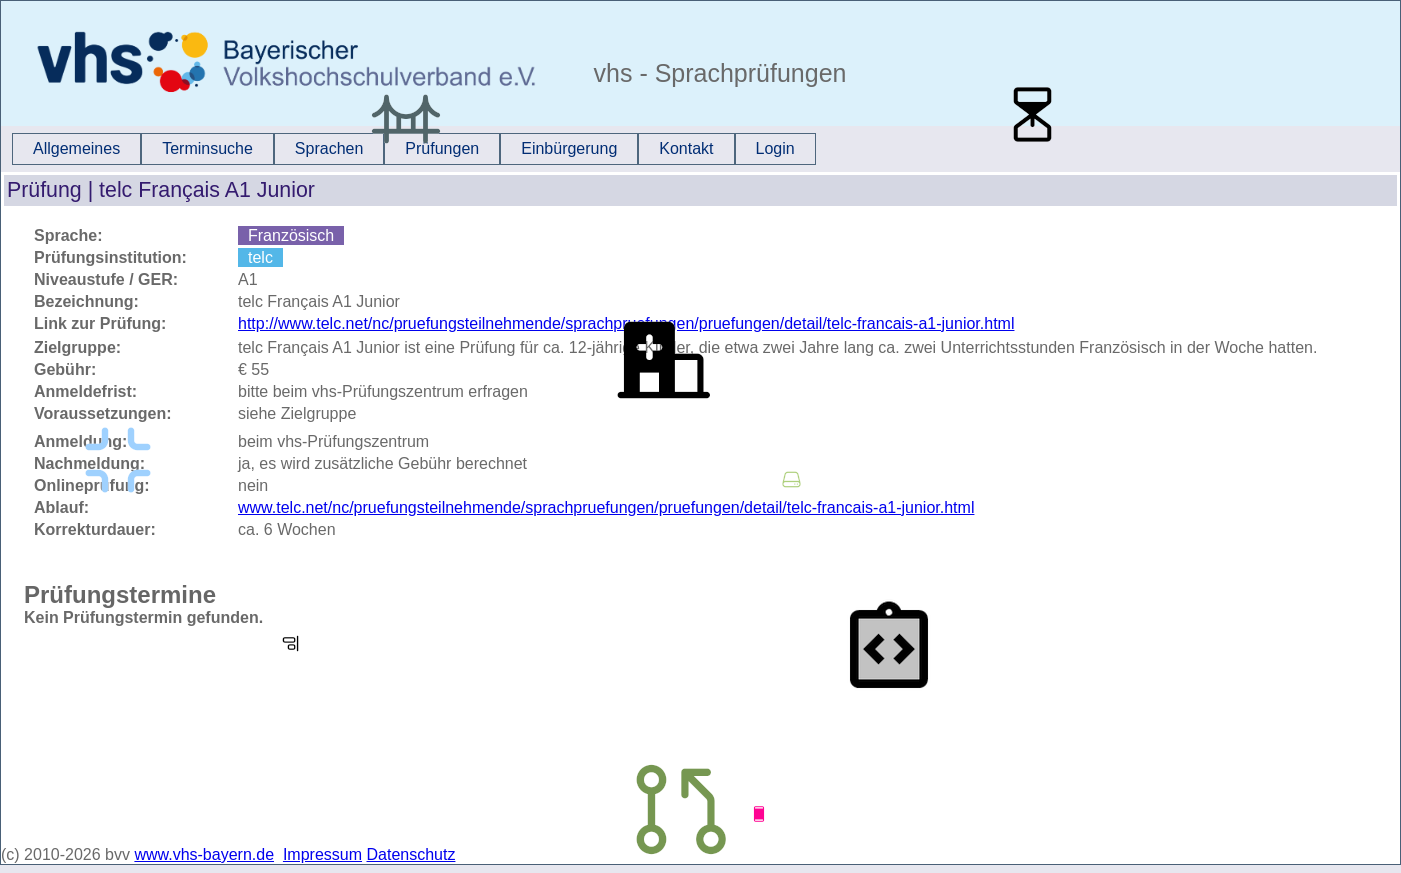 The image size is (1401, 873). What do you see at coordinates (889, 649) in the screenshot?
I see `view integration instructions or code snippets` at bounding box center [889, 649].